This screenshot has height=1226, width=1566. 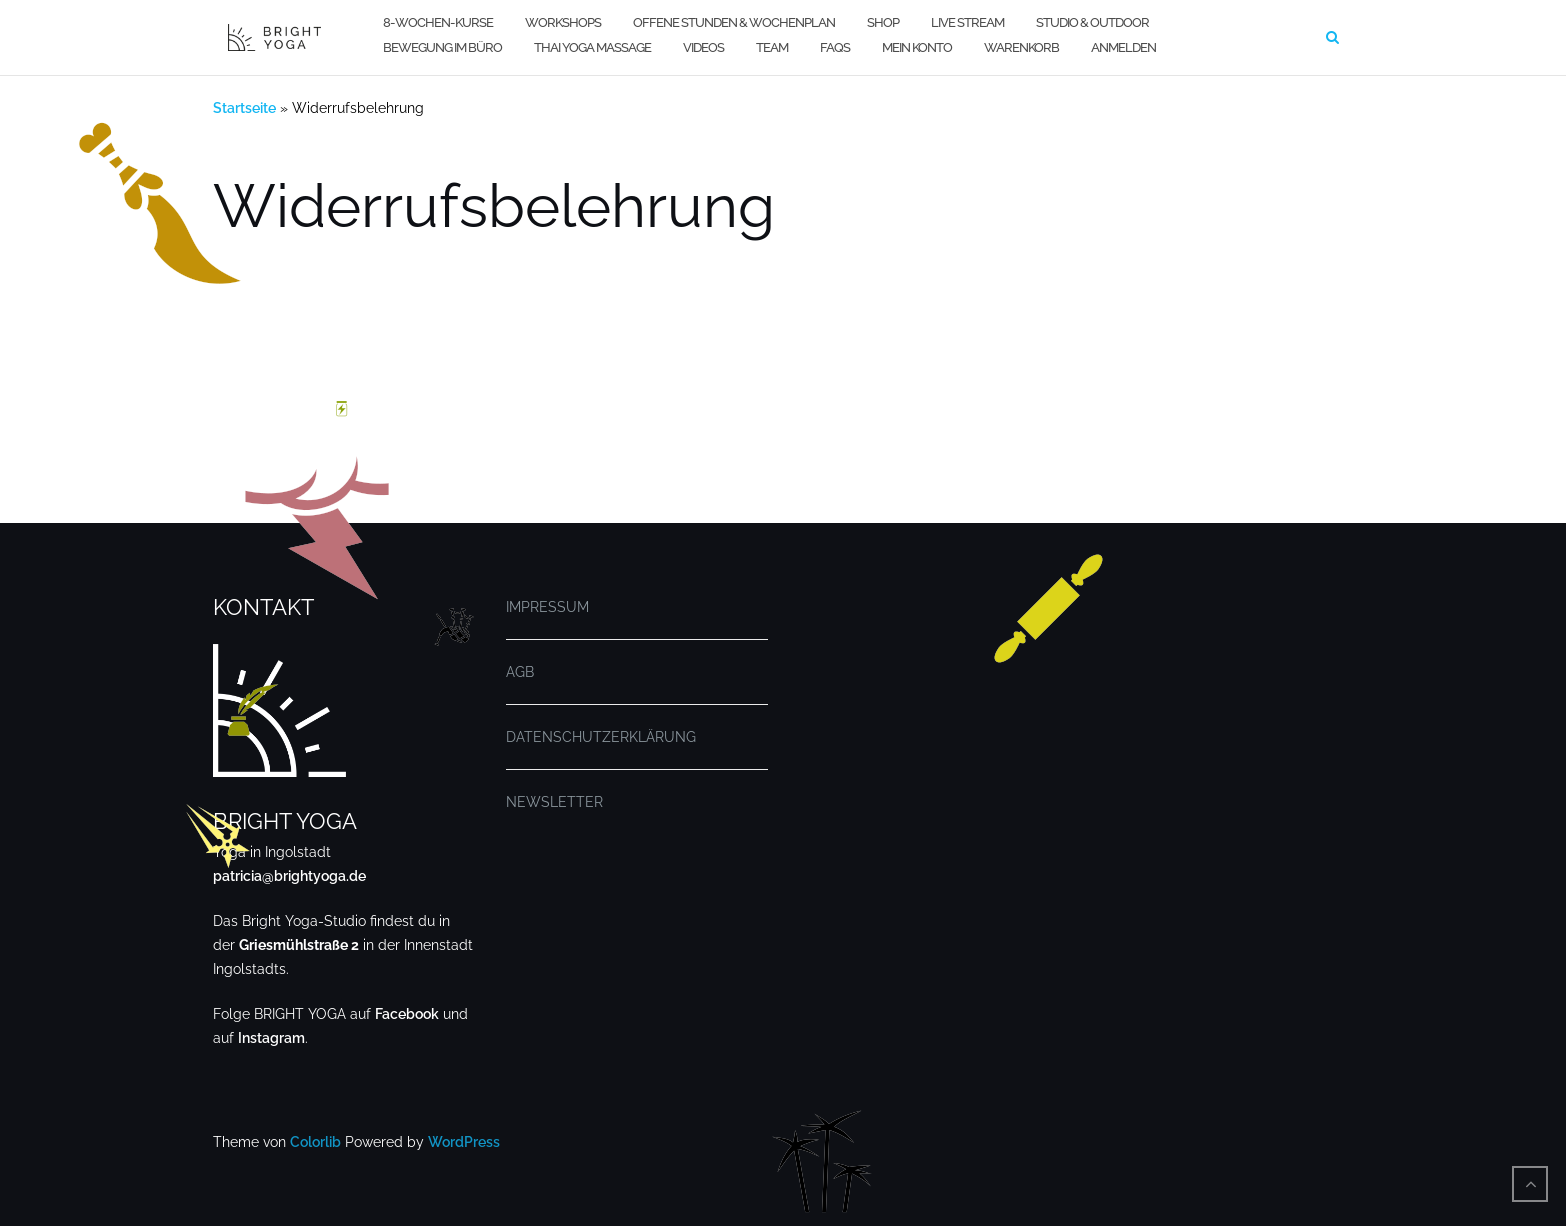 What do you see at coordinates (252, 710) in the screenshot?
I see `compose or write a new document` at bounding box center [252, 710].